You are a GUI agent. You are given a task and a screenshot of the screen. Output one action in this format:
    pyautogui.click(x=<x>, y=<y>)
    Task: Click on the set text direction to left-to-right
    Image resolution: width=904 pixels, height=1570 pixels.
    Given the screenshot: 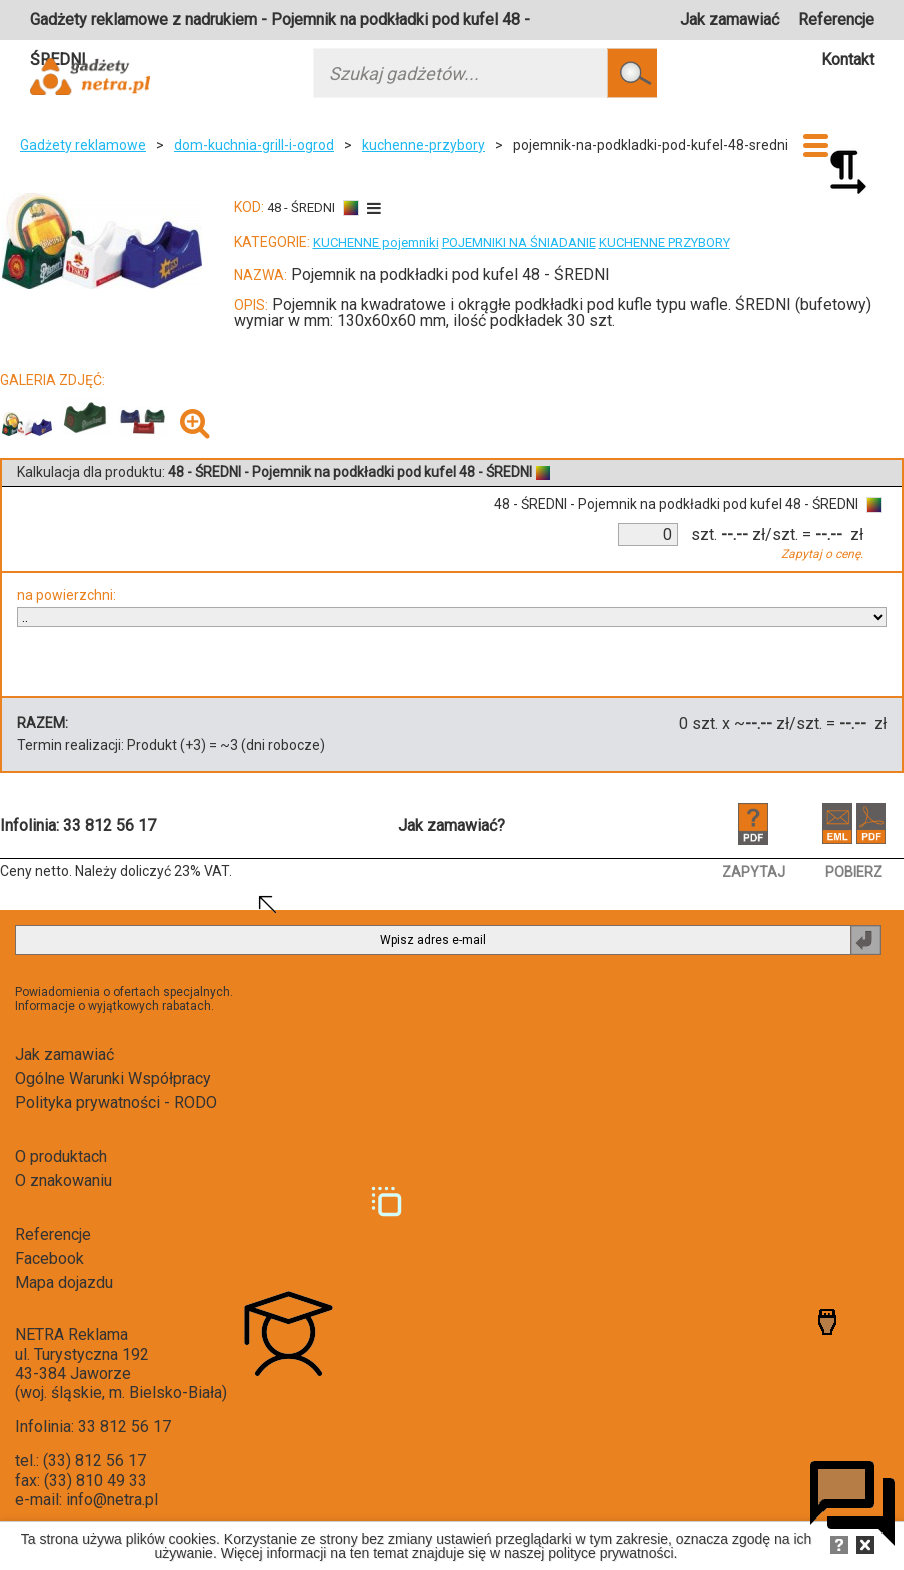 What is the action you would take?
    pyautogui.click(x=846, y=173)
    